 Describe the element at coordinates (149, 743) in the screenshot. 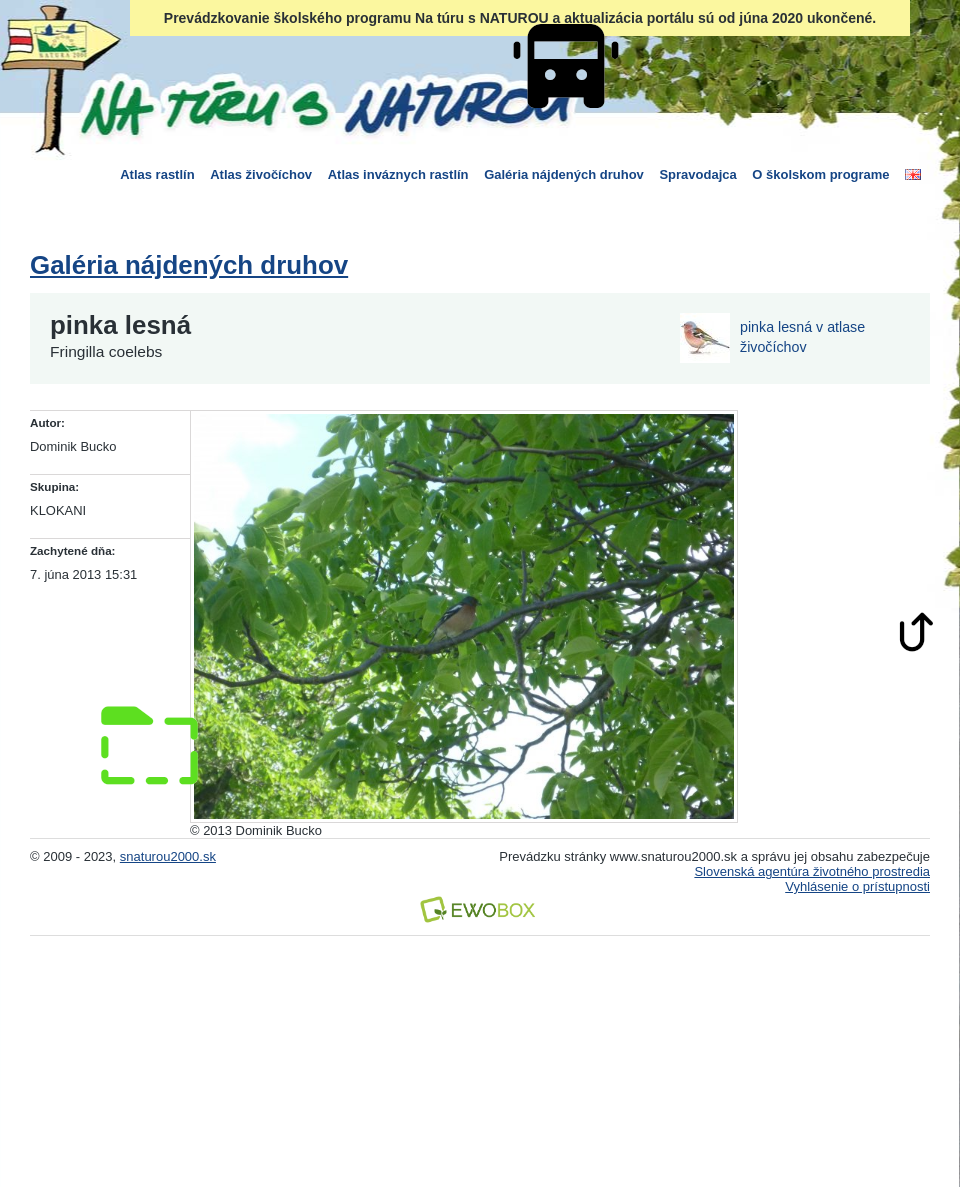

I see `create a new folder` at that location.